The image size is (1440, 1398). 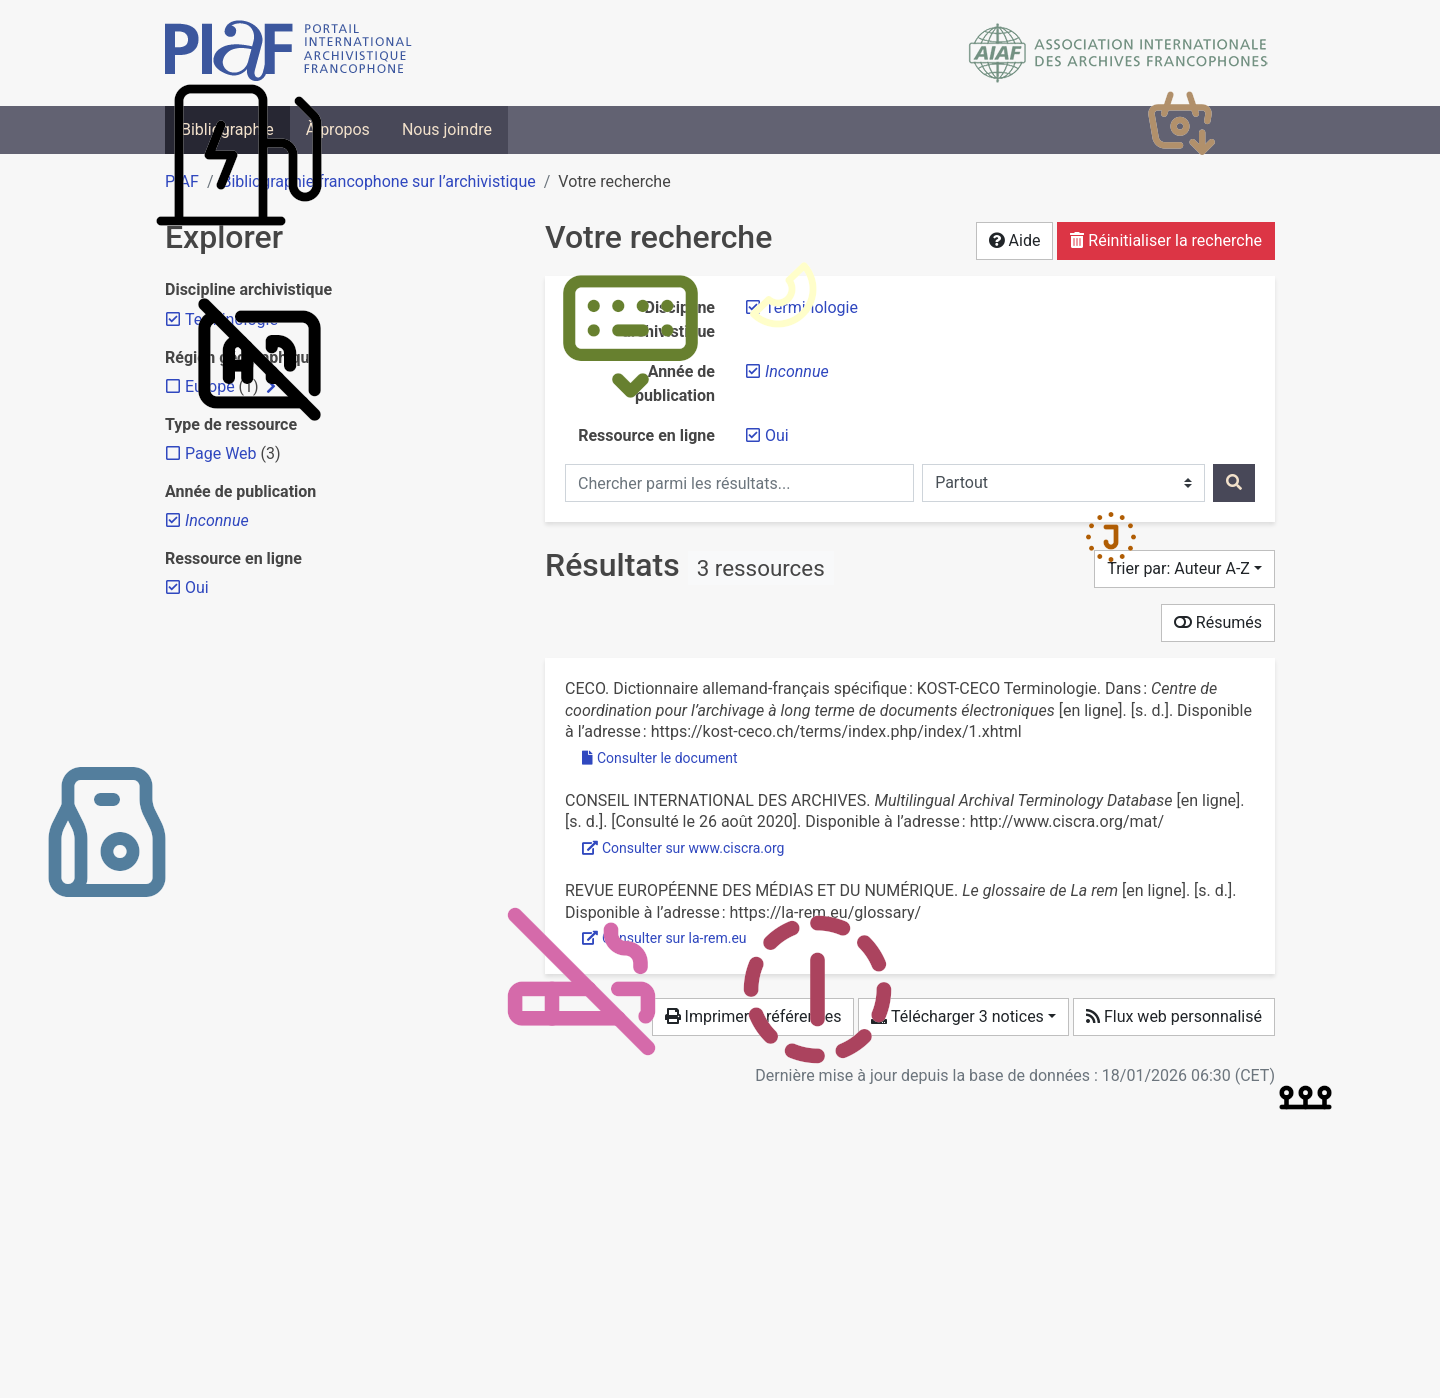 What do you see at coordinates (1180, 120) in the screenshot?
I see `download items from your shopping basket` at bounding box center [1180, 120].